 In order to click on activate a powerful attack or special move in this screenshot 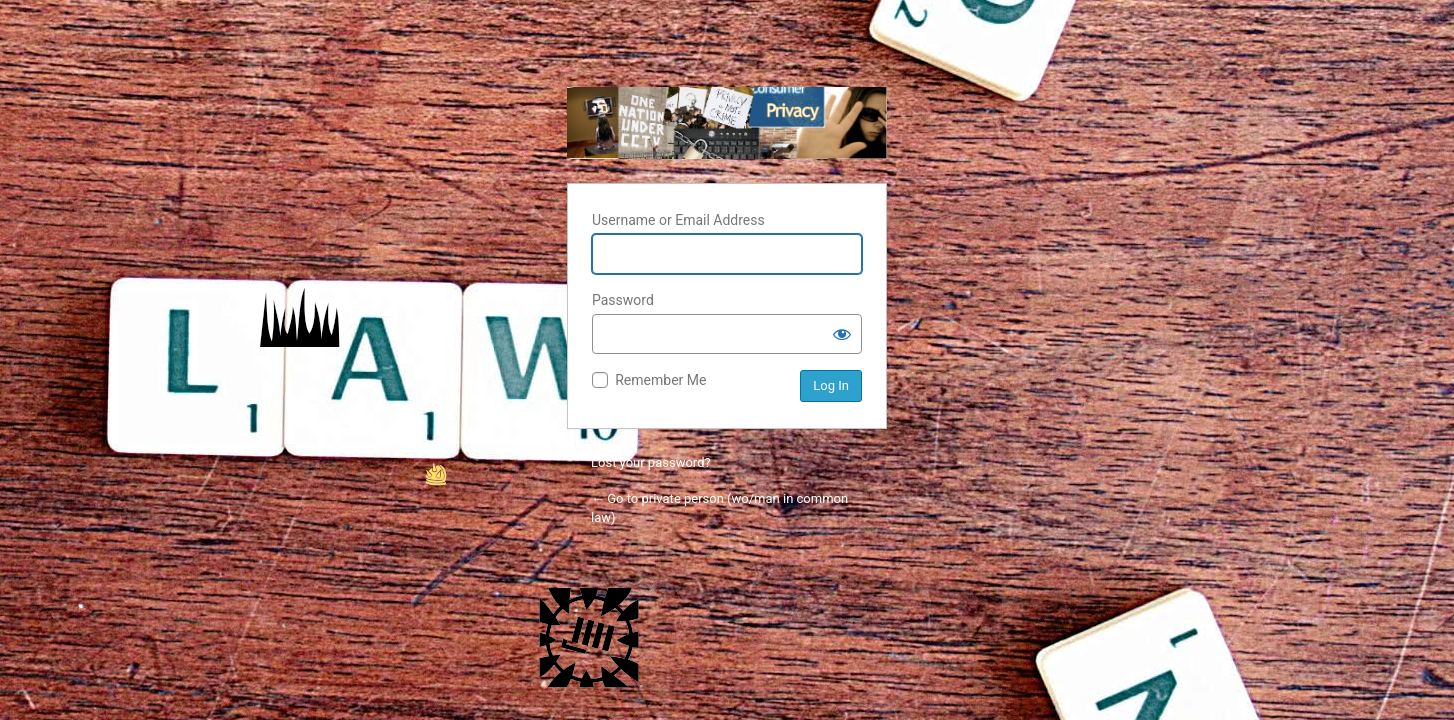, I will do `click(588, 637)`.